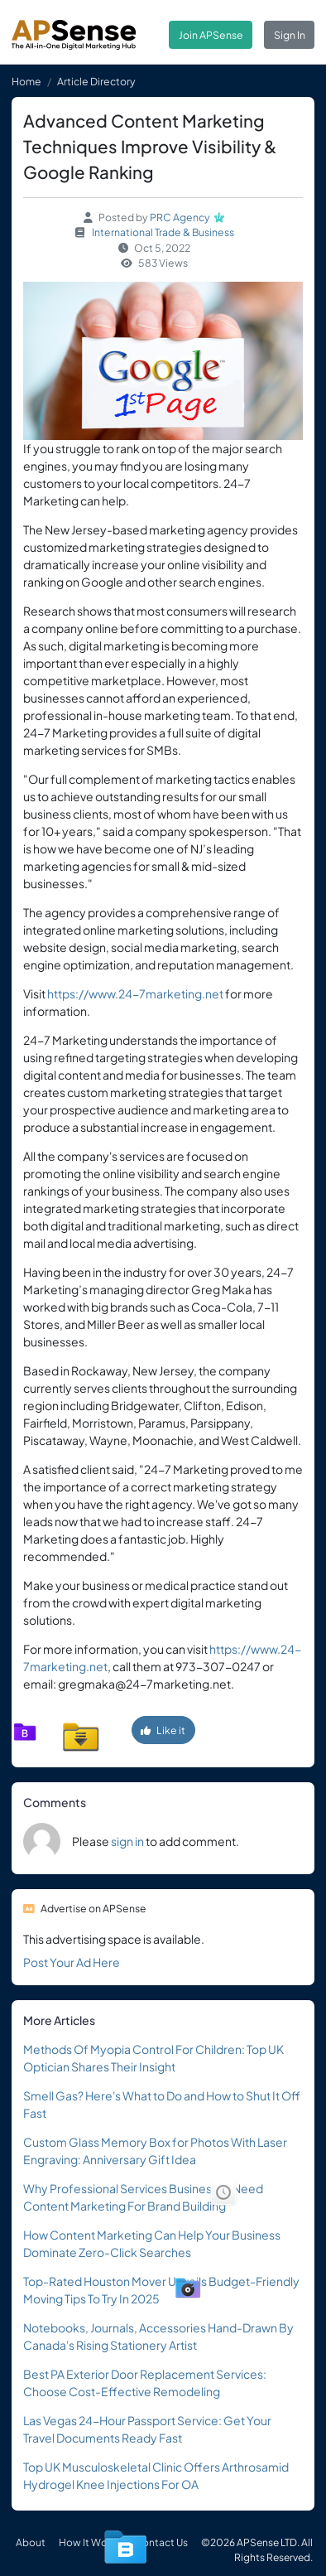 This screenshot has height=2576, width=326. I want to click on open your getgo download manager folder, so click(80, 1737).